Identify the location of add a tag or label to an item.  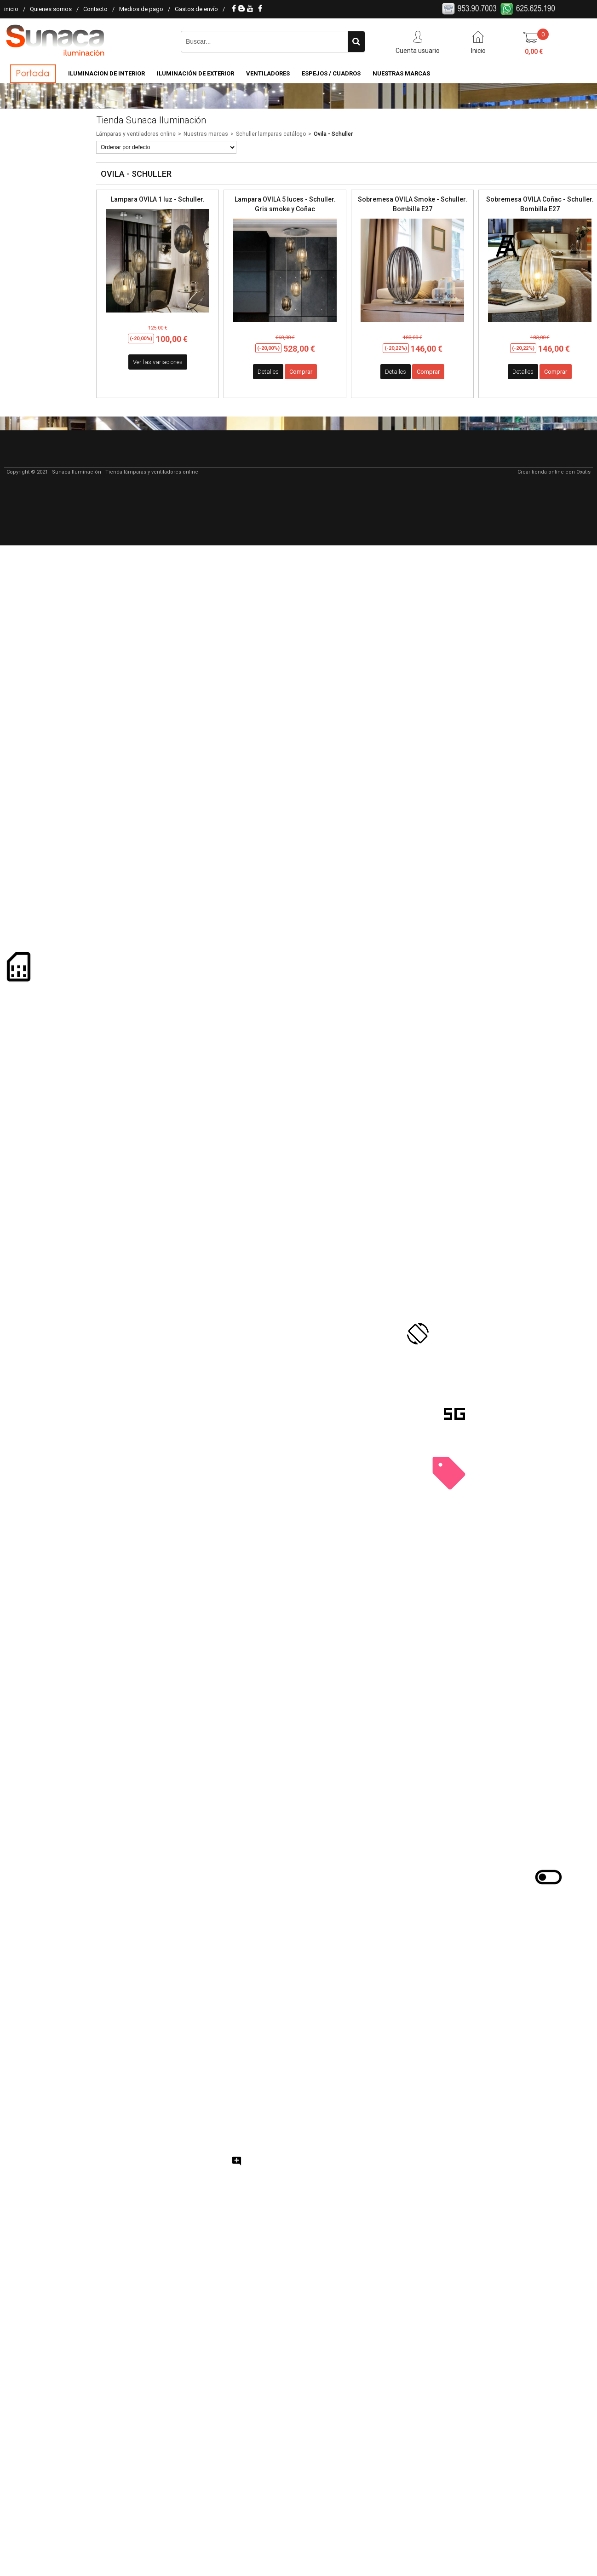
(447, 1471).